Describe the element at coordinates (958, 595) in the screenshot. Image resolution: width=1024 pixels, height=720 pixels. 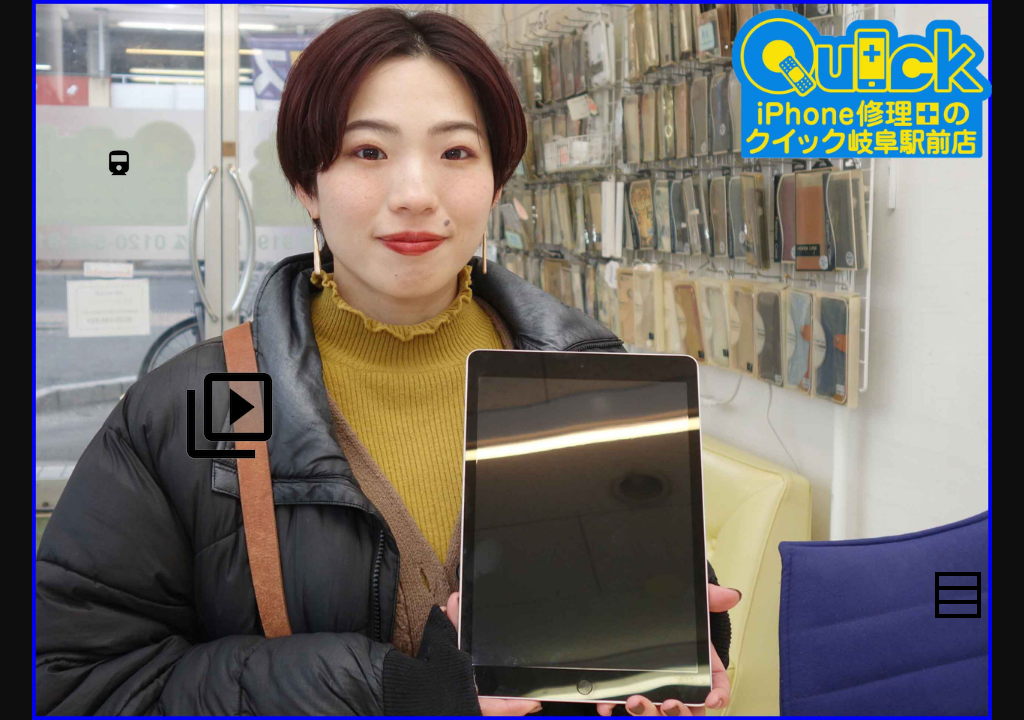
I see `view data in table row format` at that location.